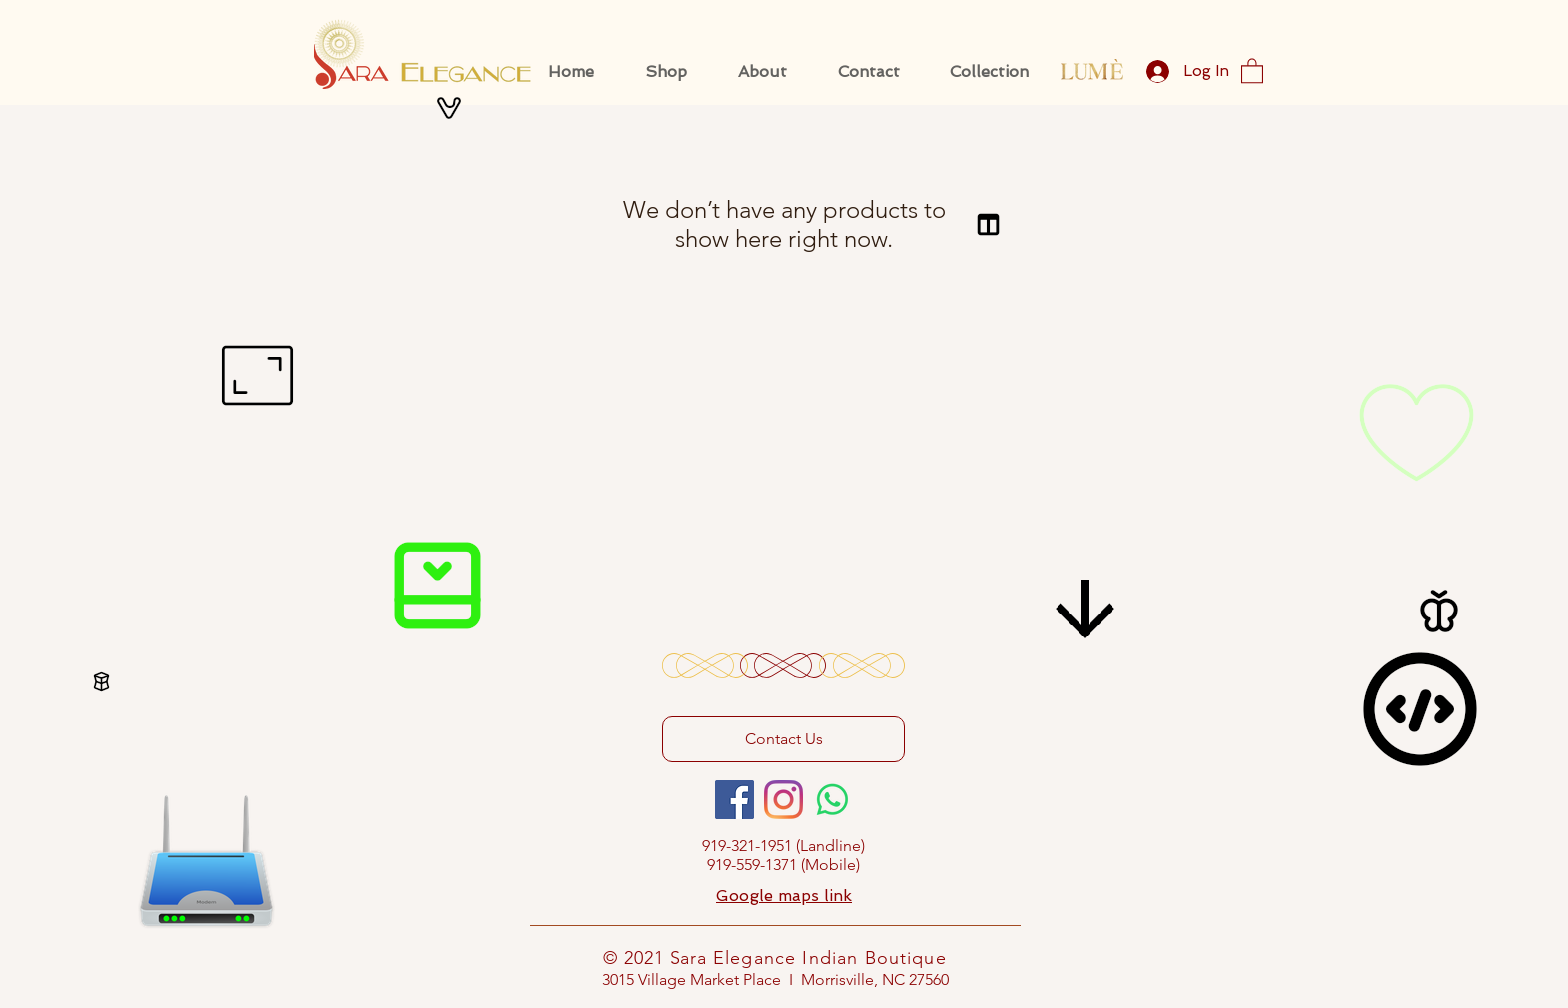  I want to click on open vivaldi browser, so click(449, 108).